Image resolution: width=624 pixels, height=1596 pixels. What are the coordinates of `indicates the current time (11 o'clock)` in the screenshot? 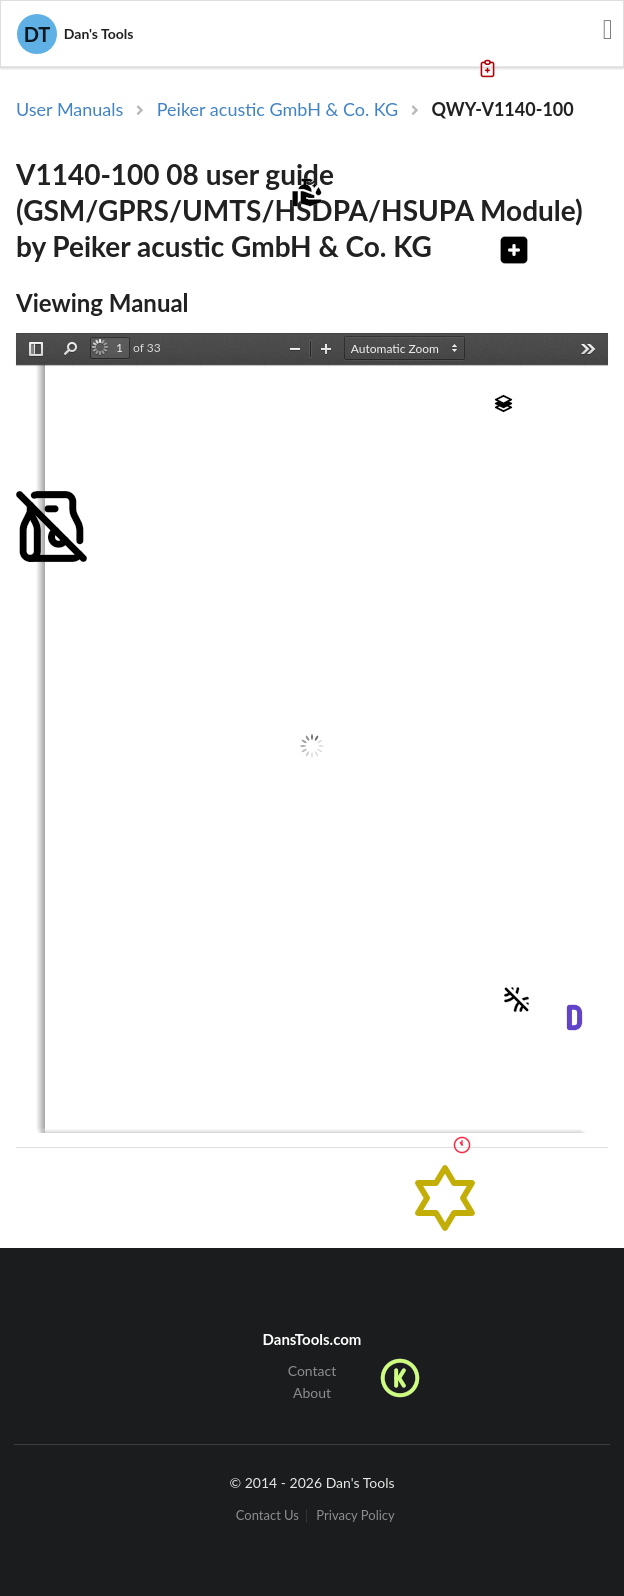 It's located at (462, 1145).